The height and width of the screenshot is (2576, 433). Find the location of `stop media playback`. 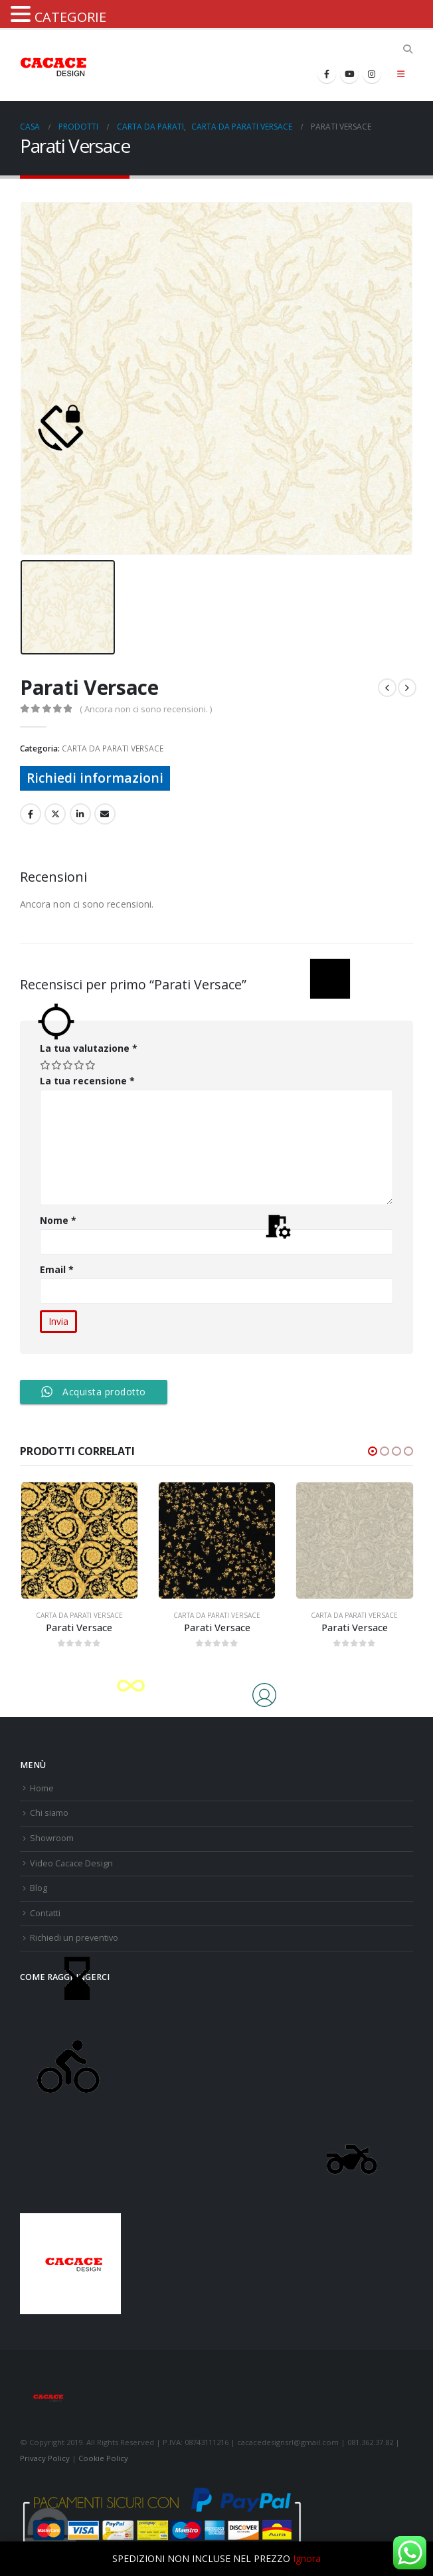

stop media playback is located at coordinates (330, 979).